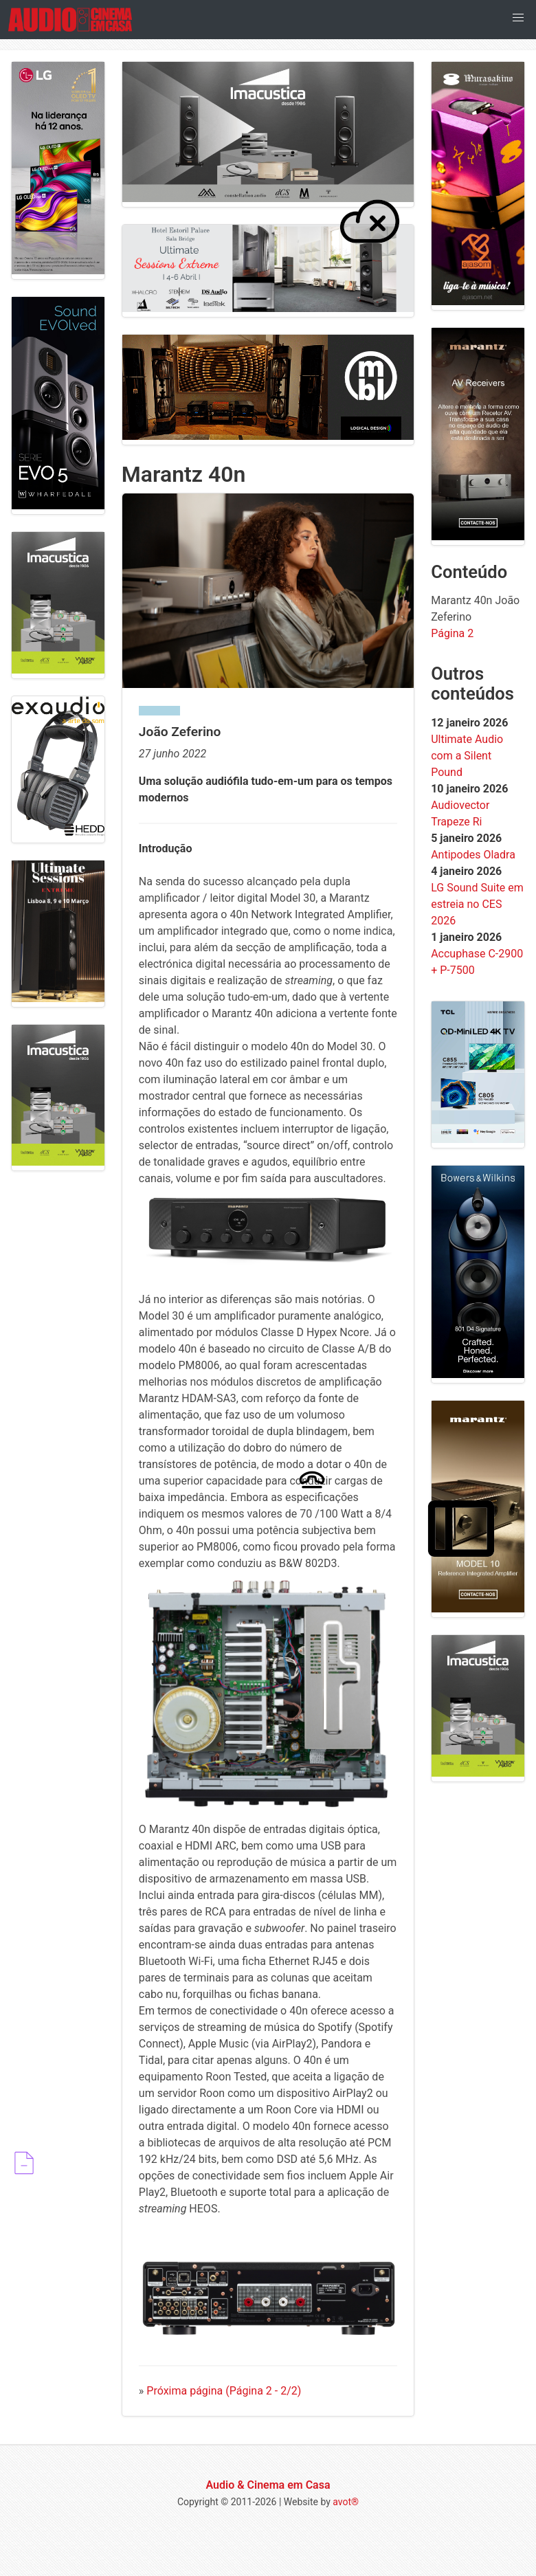  What do you see at coordinates (461, 1529) in the screenshot?
I see `toggle sidebar panel visibility` at bounding box center [461, 1529].